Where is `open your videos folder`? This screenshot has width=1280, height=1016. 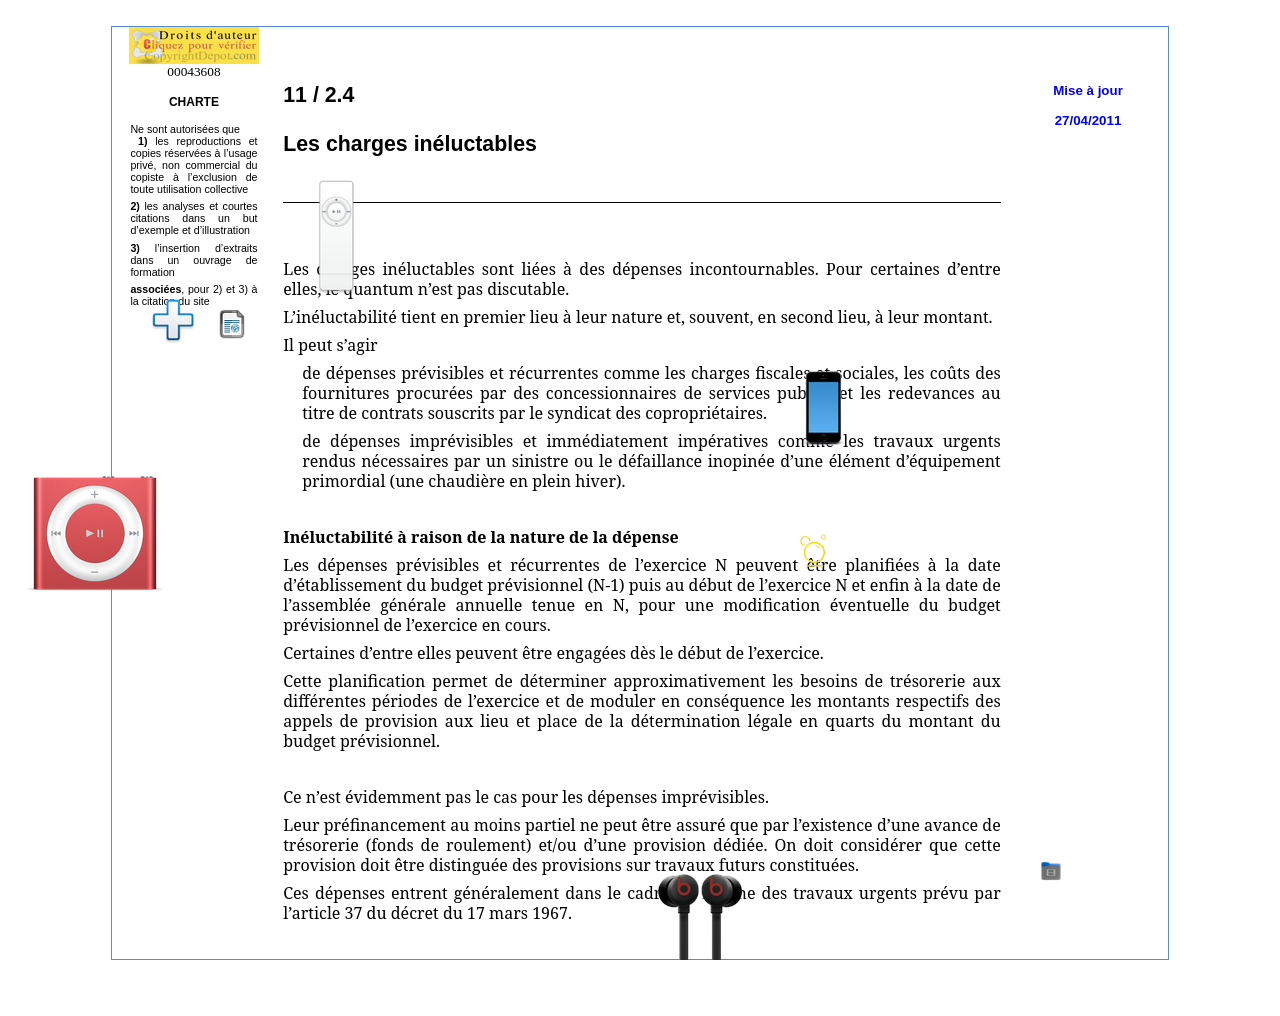
open your videos folder is located at coordinates (1051, 871).